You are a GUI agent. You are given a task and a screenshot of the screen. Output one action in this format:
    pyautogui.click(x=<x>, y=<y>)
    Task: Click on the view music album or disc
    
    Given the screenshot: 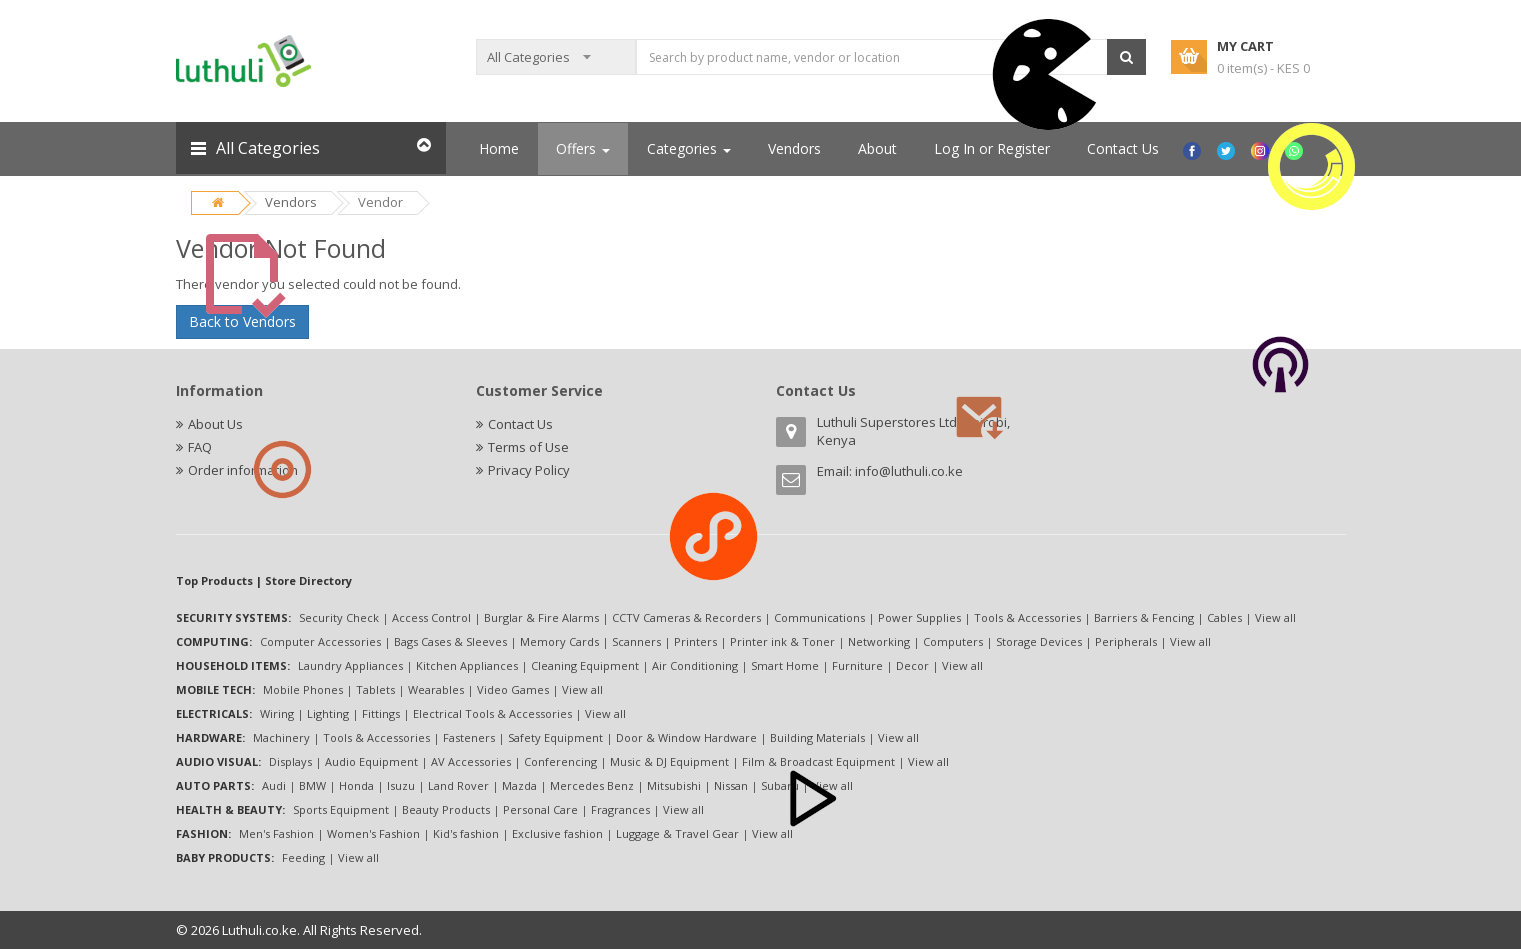 What is the action you would take?
    pyautogui.click(x=282, y=469)
    